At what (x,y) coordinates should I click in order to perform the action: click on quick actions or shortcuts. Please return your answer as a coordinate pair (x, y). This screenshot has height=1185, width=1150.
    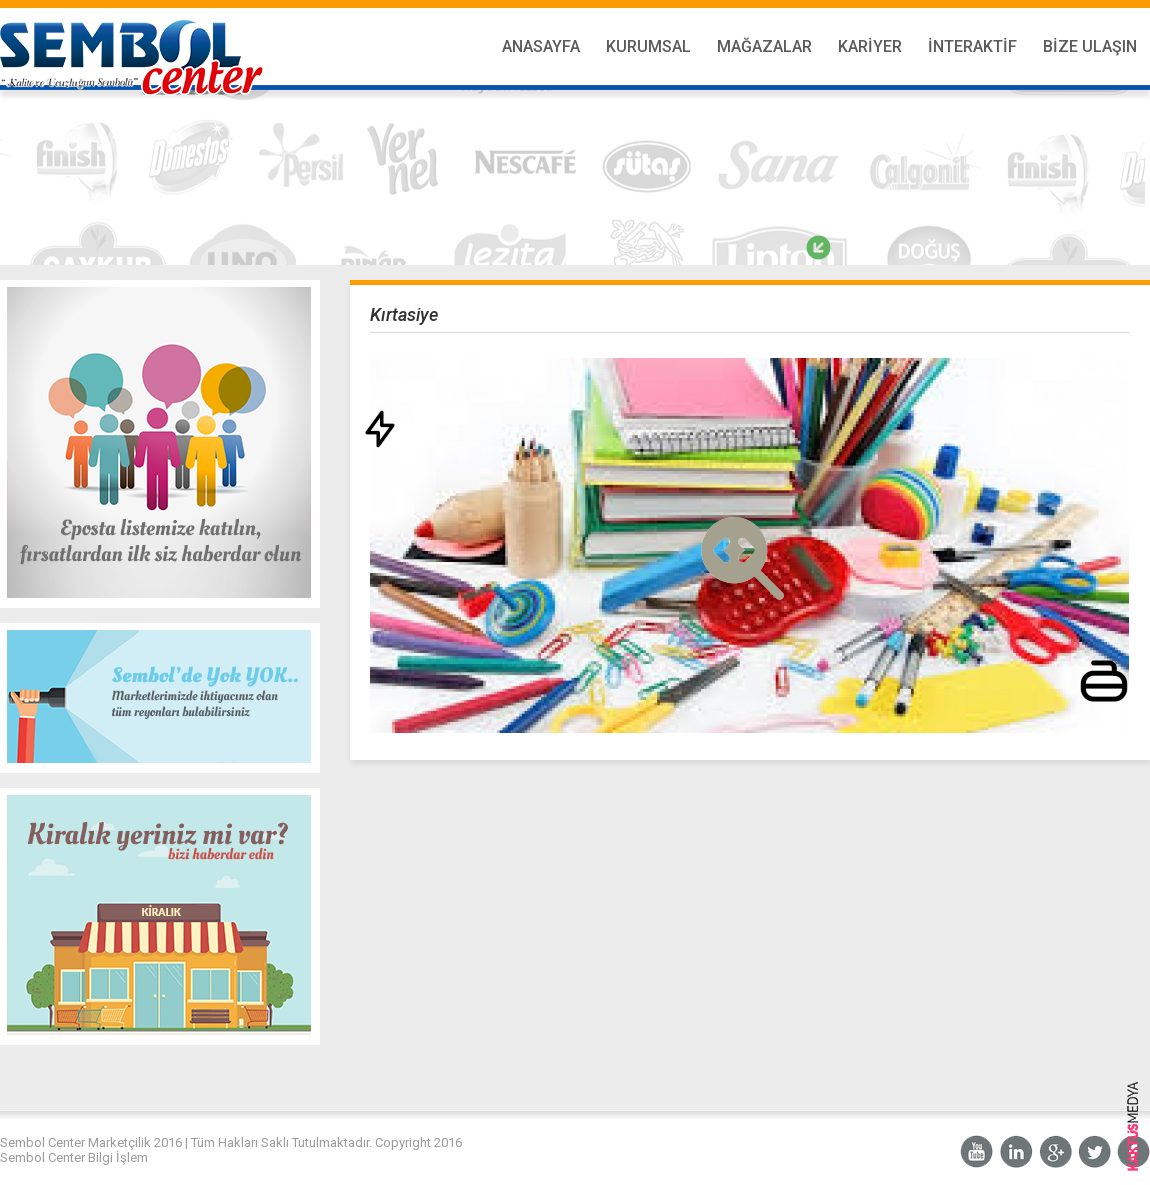
    Looking at the image, I should click on (380, 429).